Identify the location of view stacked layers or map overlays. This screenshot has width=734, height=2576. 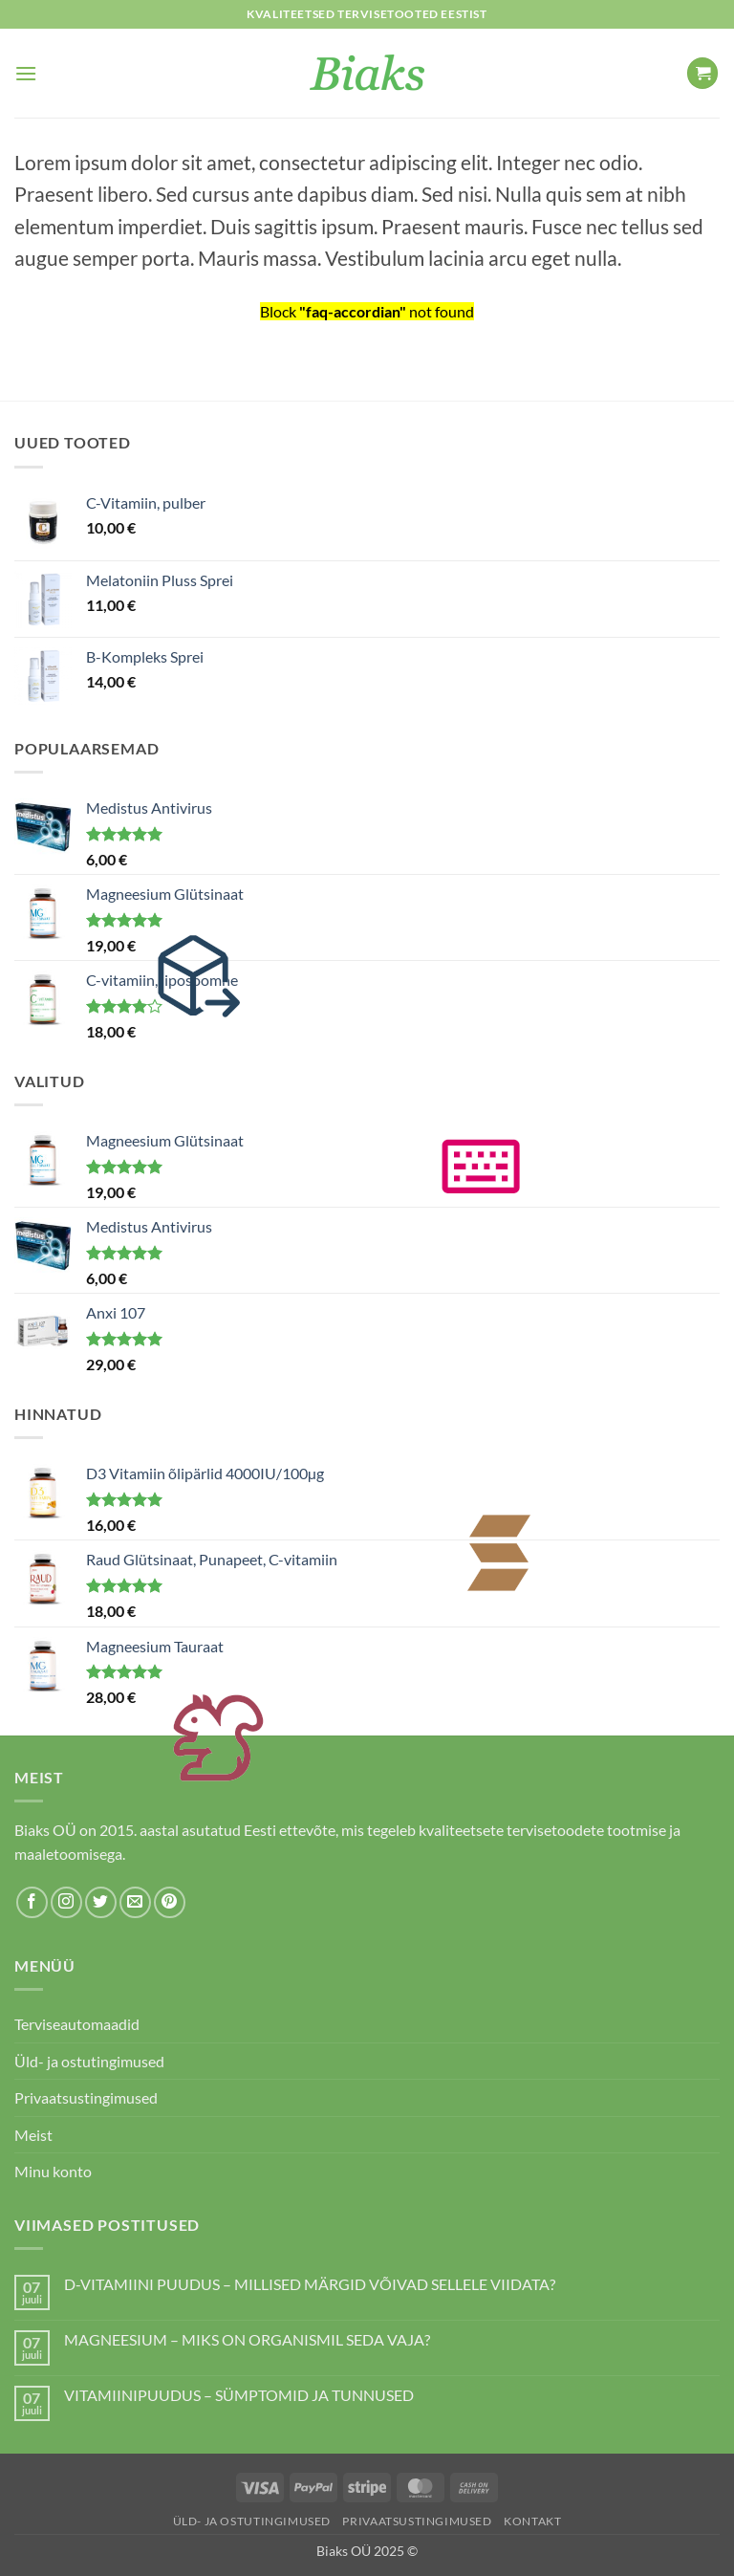
(499, 1553).